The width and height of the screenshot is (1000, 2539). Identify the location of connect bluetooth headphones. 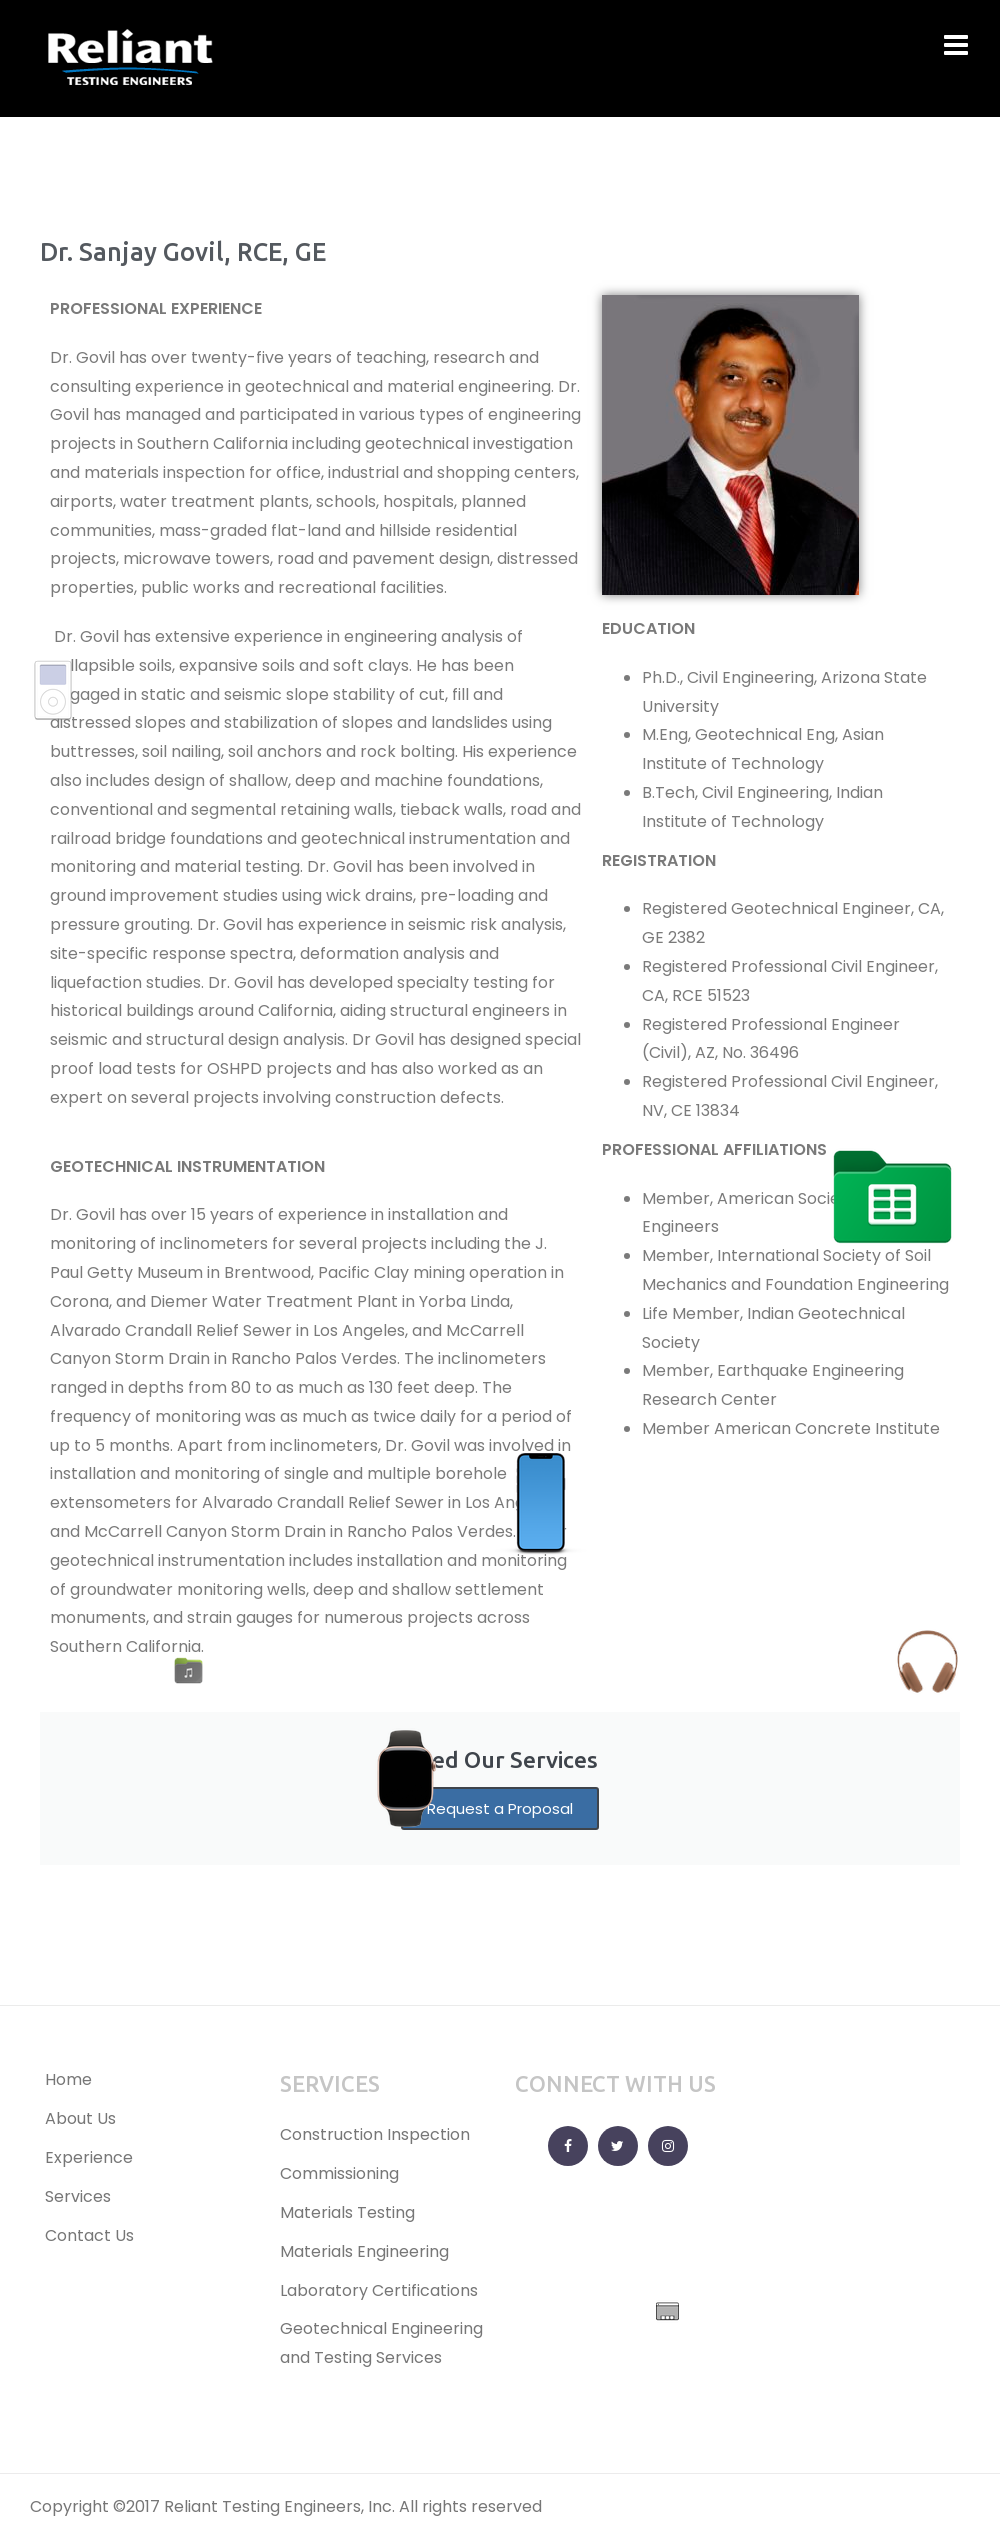
(927, 1662).